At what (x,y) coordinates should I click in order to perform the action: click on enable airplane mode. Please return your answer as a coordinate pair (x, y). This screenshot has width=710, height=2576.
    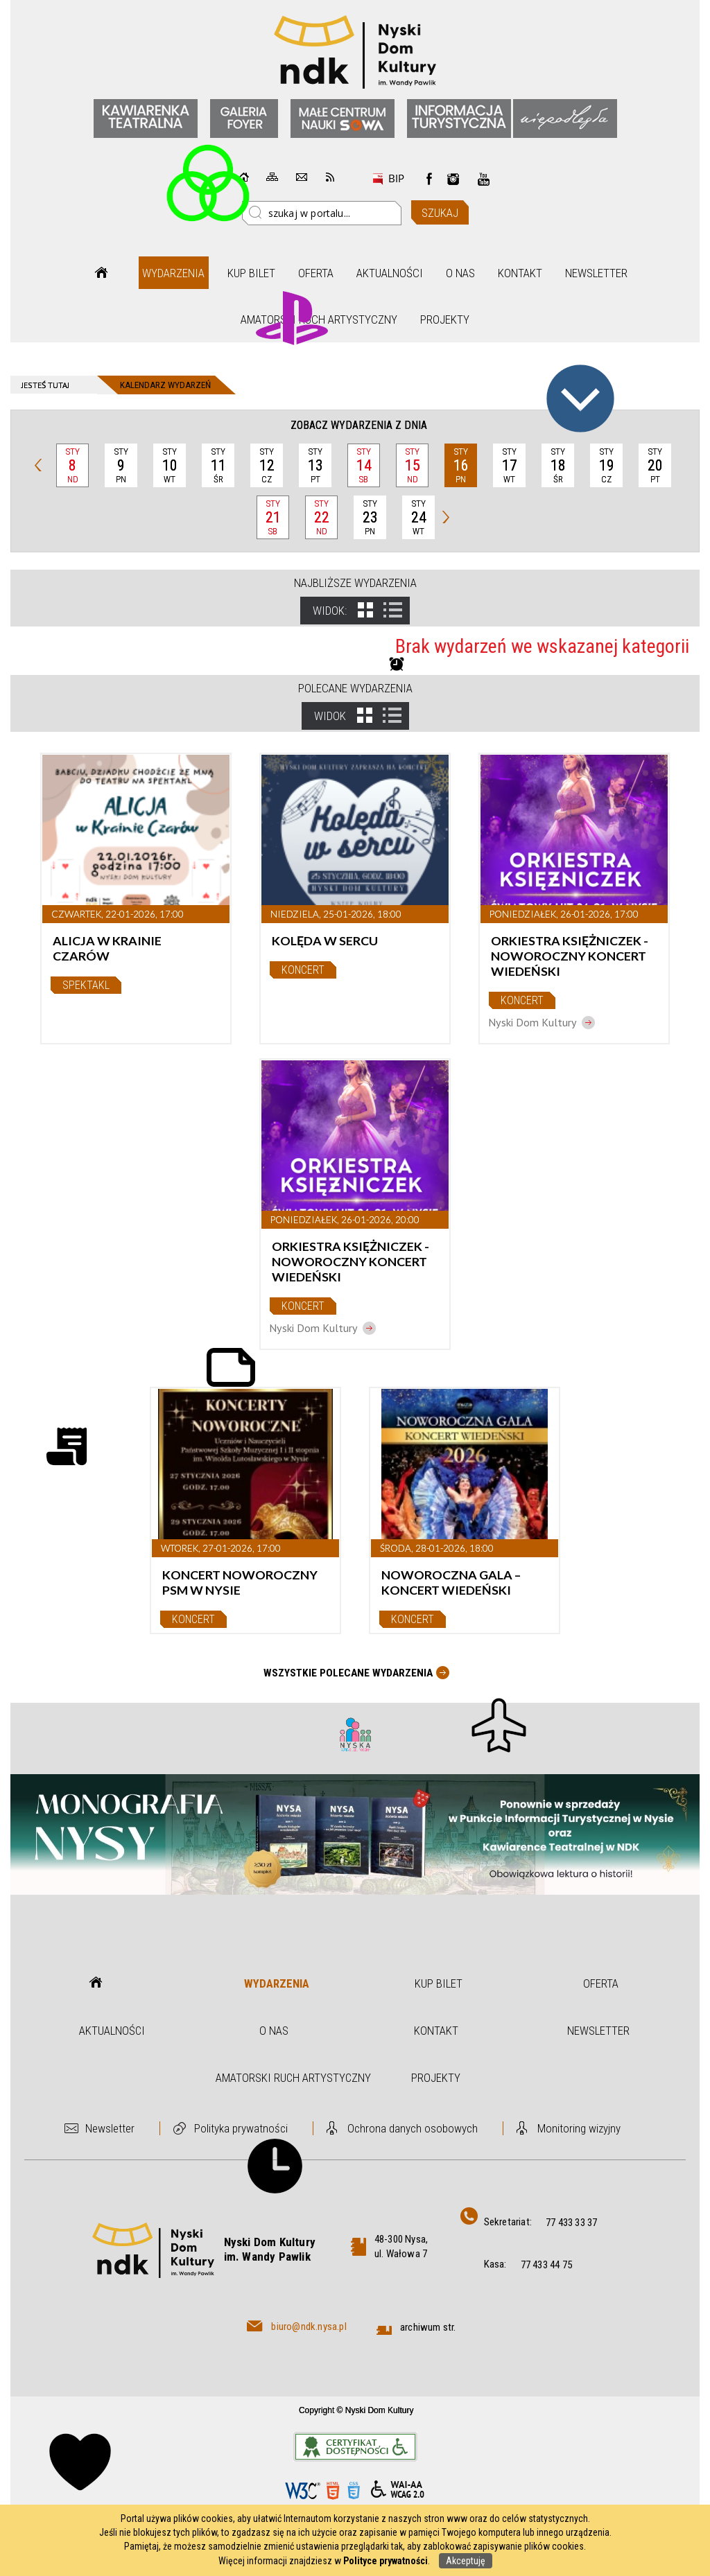
    Looking at the image, I should click on (499, 1725).